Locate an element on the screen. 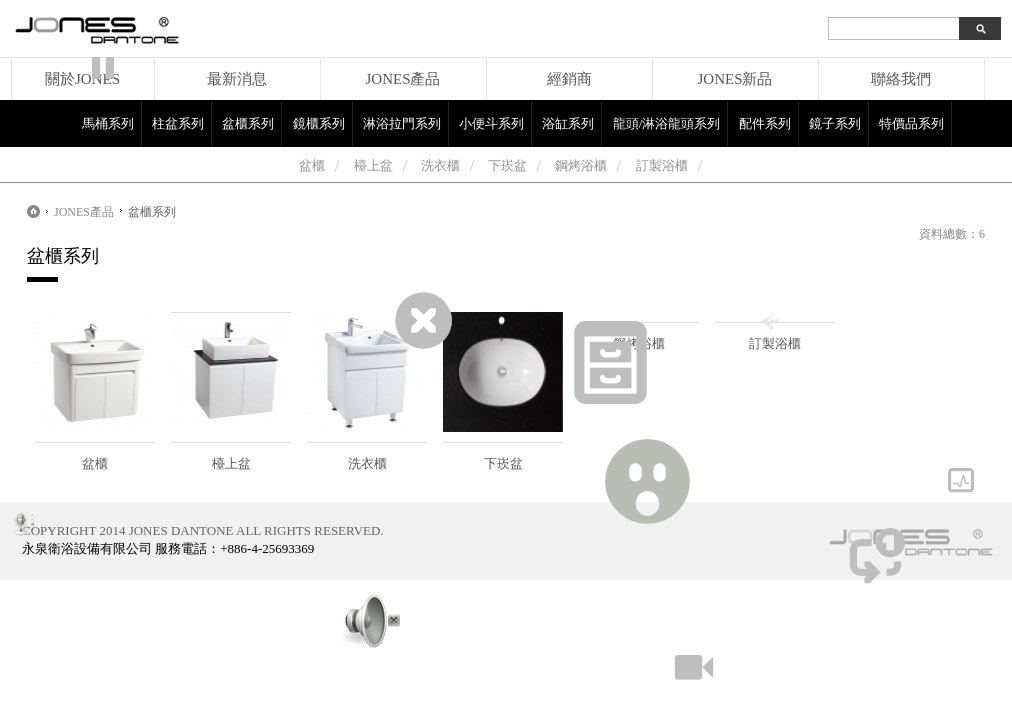 This screenshot has height=720, width=1012. delete selected item is located at coordinates (423, 320).